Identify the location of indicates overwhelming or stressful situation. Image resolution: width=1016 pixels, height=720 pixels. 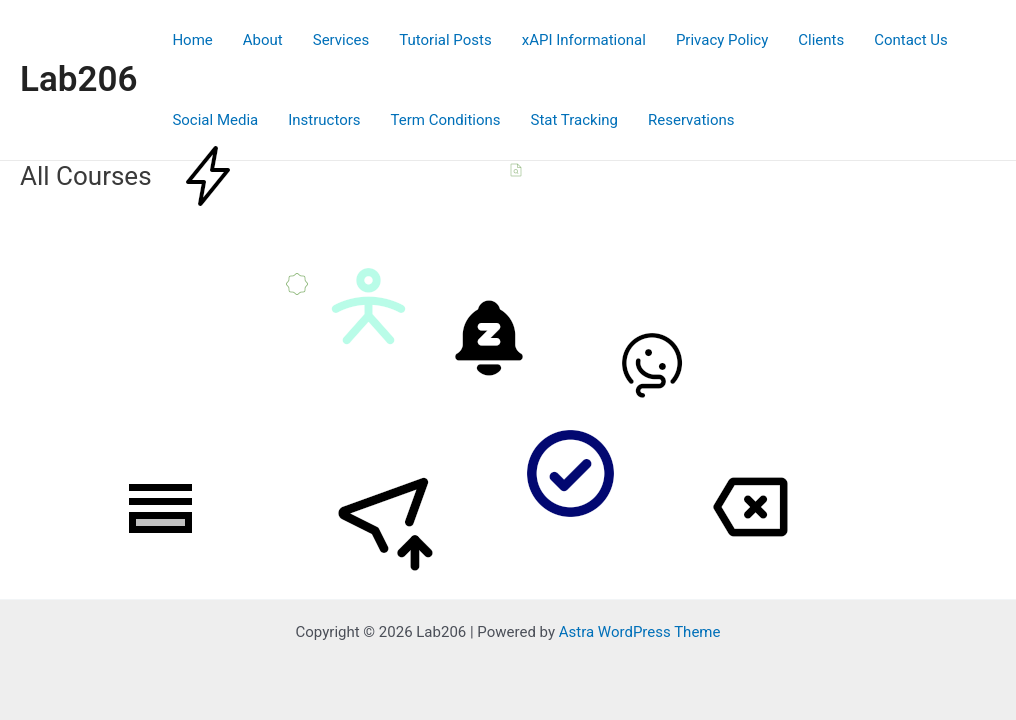
(652, 363).